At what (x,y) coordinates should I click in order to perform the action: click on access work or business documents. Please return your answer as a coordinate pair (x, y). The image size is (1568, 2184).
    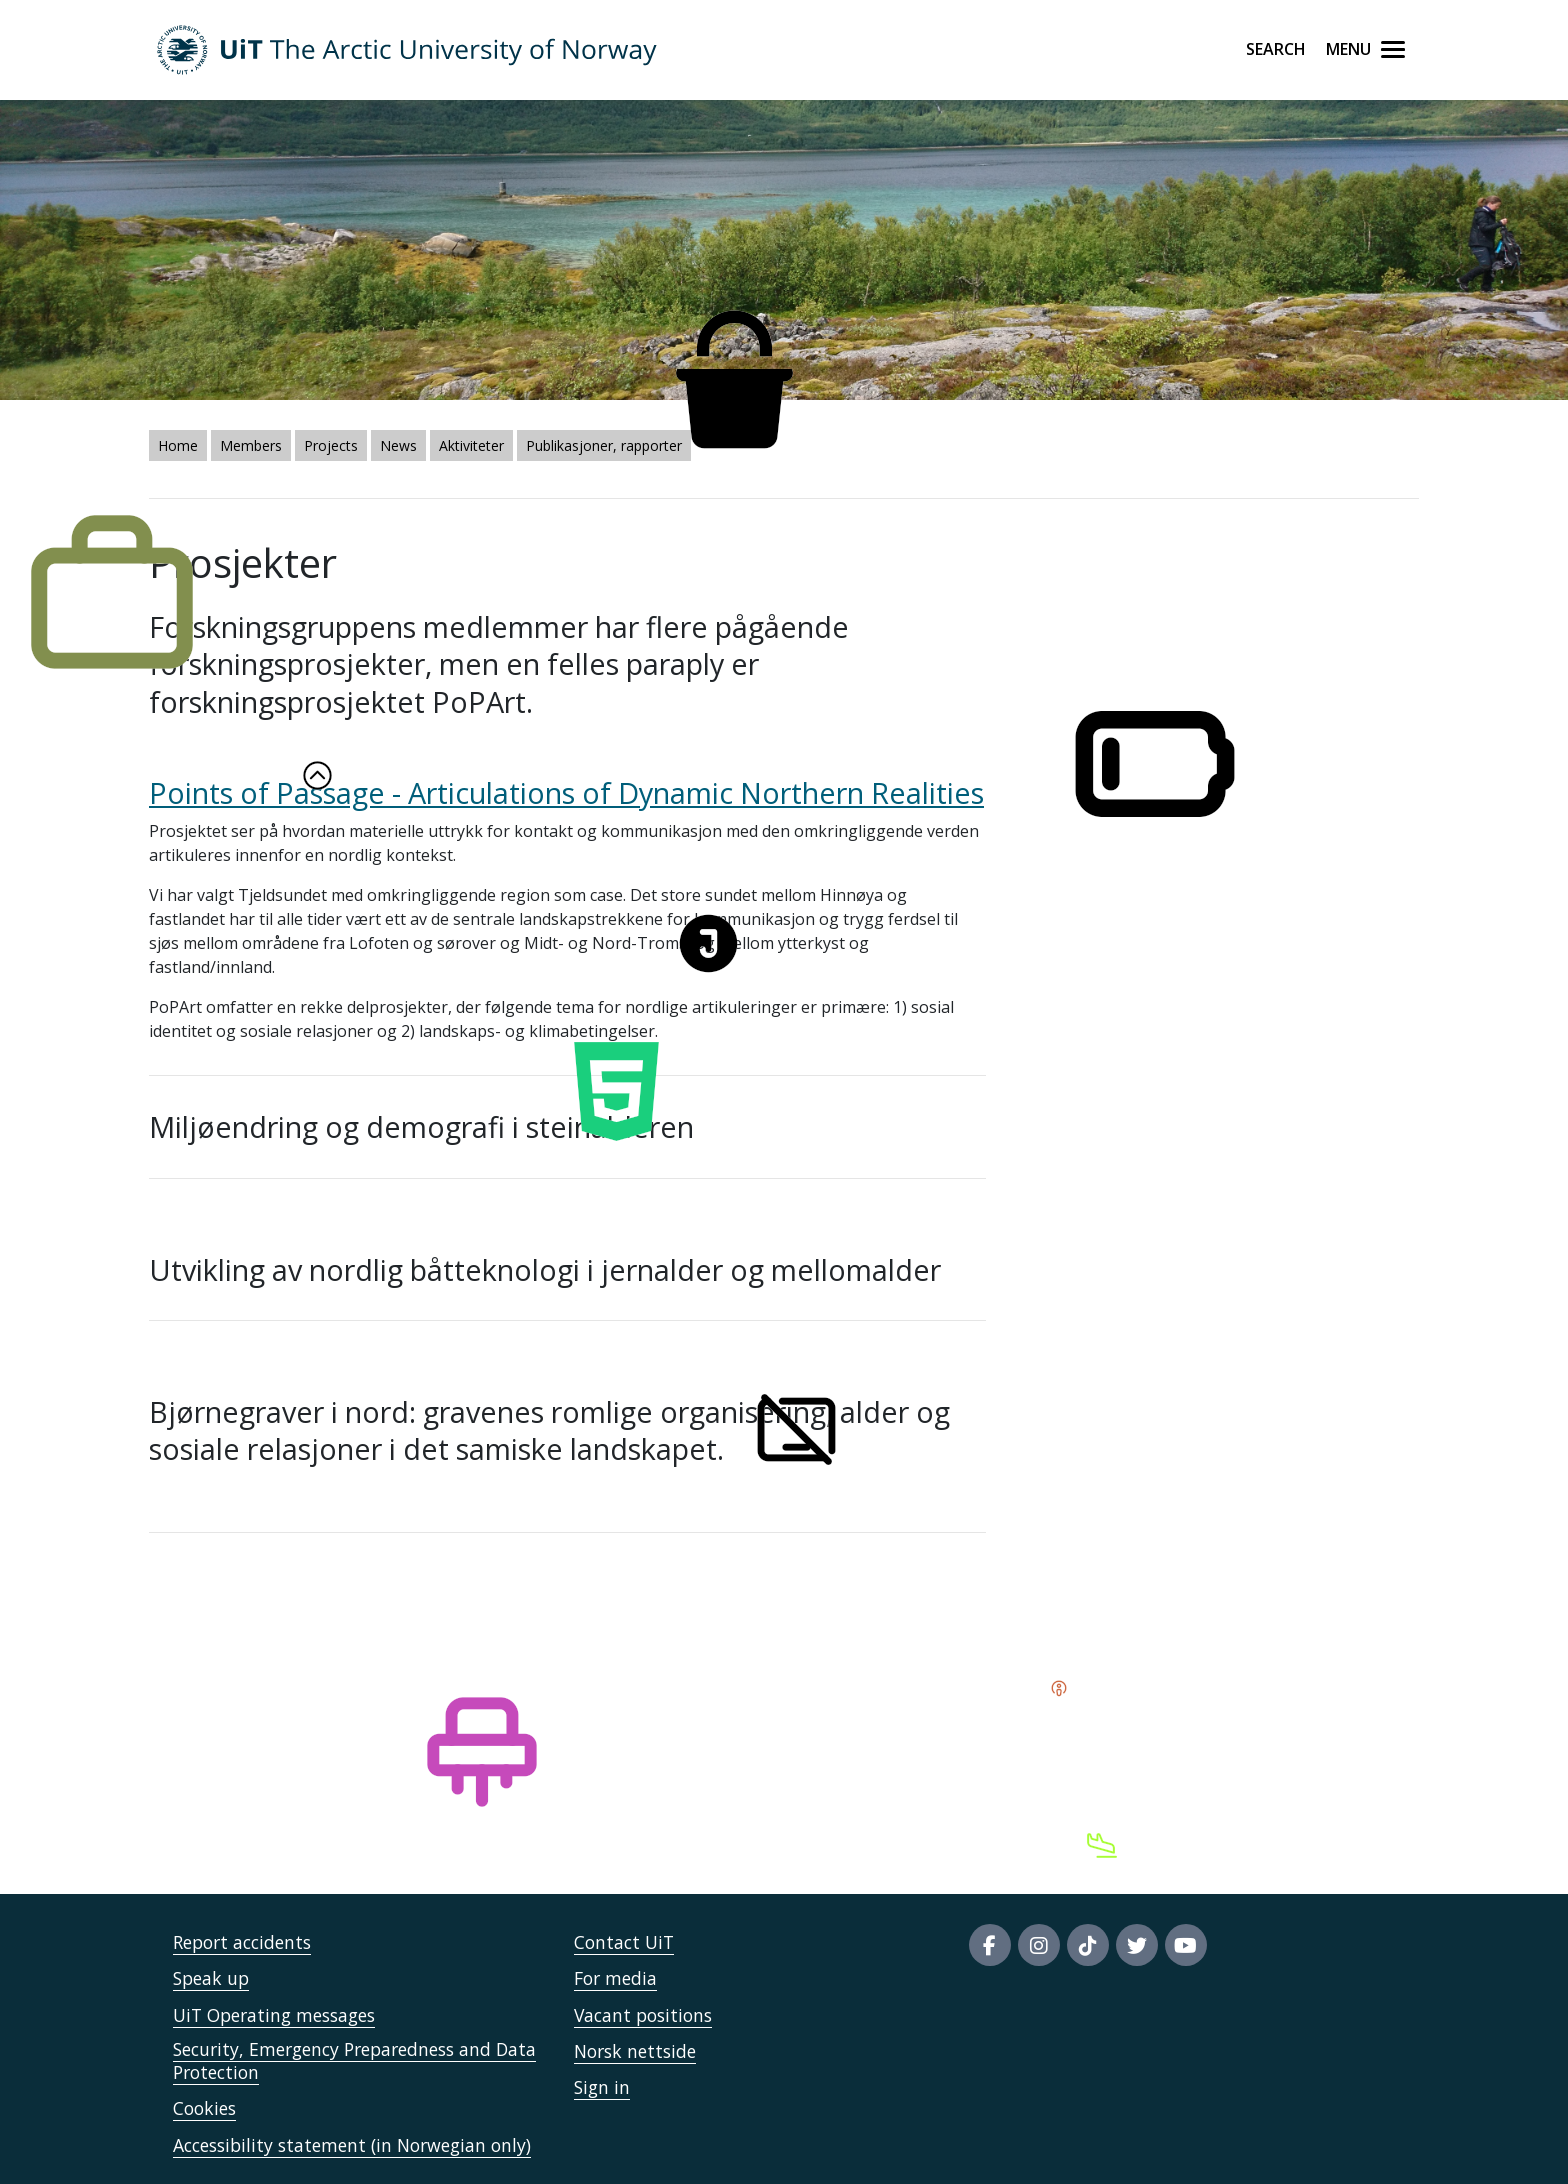
    Looking at the image, I should click on (112, 596).